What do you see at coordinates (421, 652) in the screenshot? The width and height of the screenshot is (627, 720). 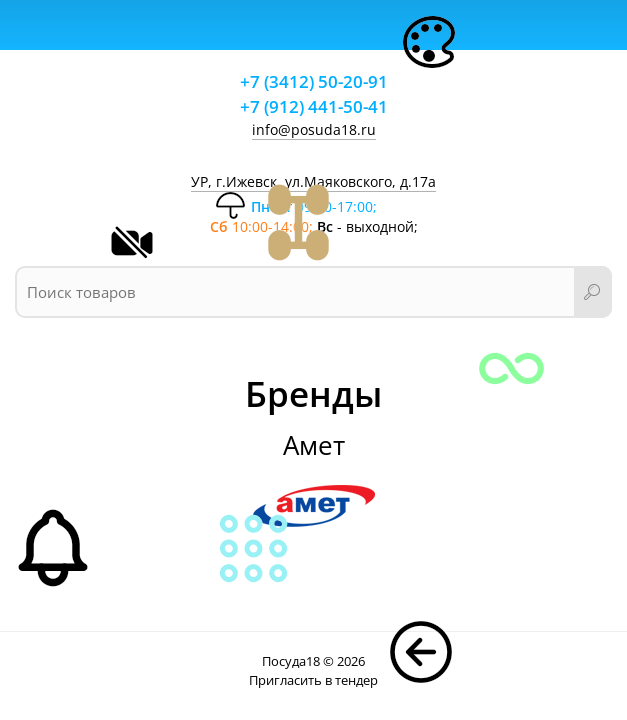 I see `go back to the previous screen` at bounding box center [421, 652].